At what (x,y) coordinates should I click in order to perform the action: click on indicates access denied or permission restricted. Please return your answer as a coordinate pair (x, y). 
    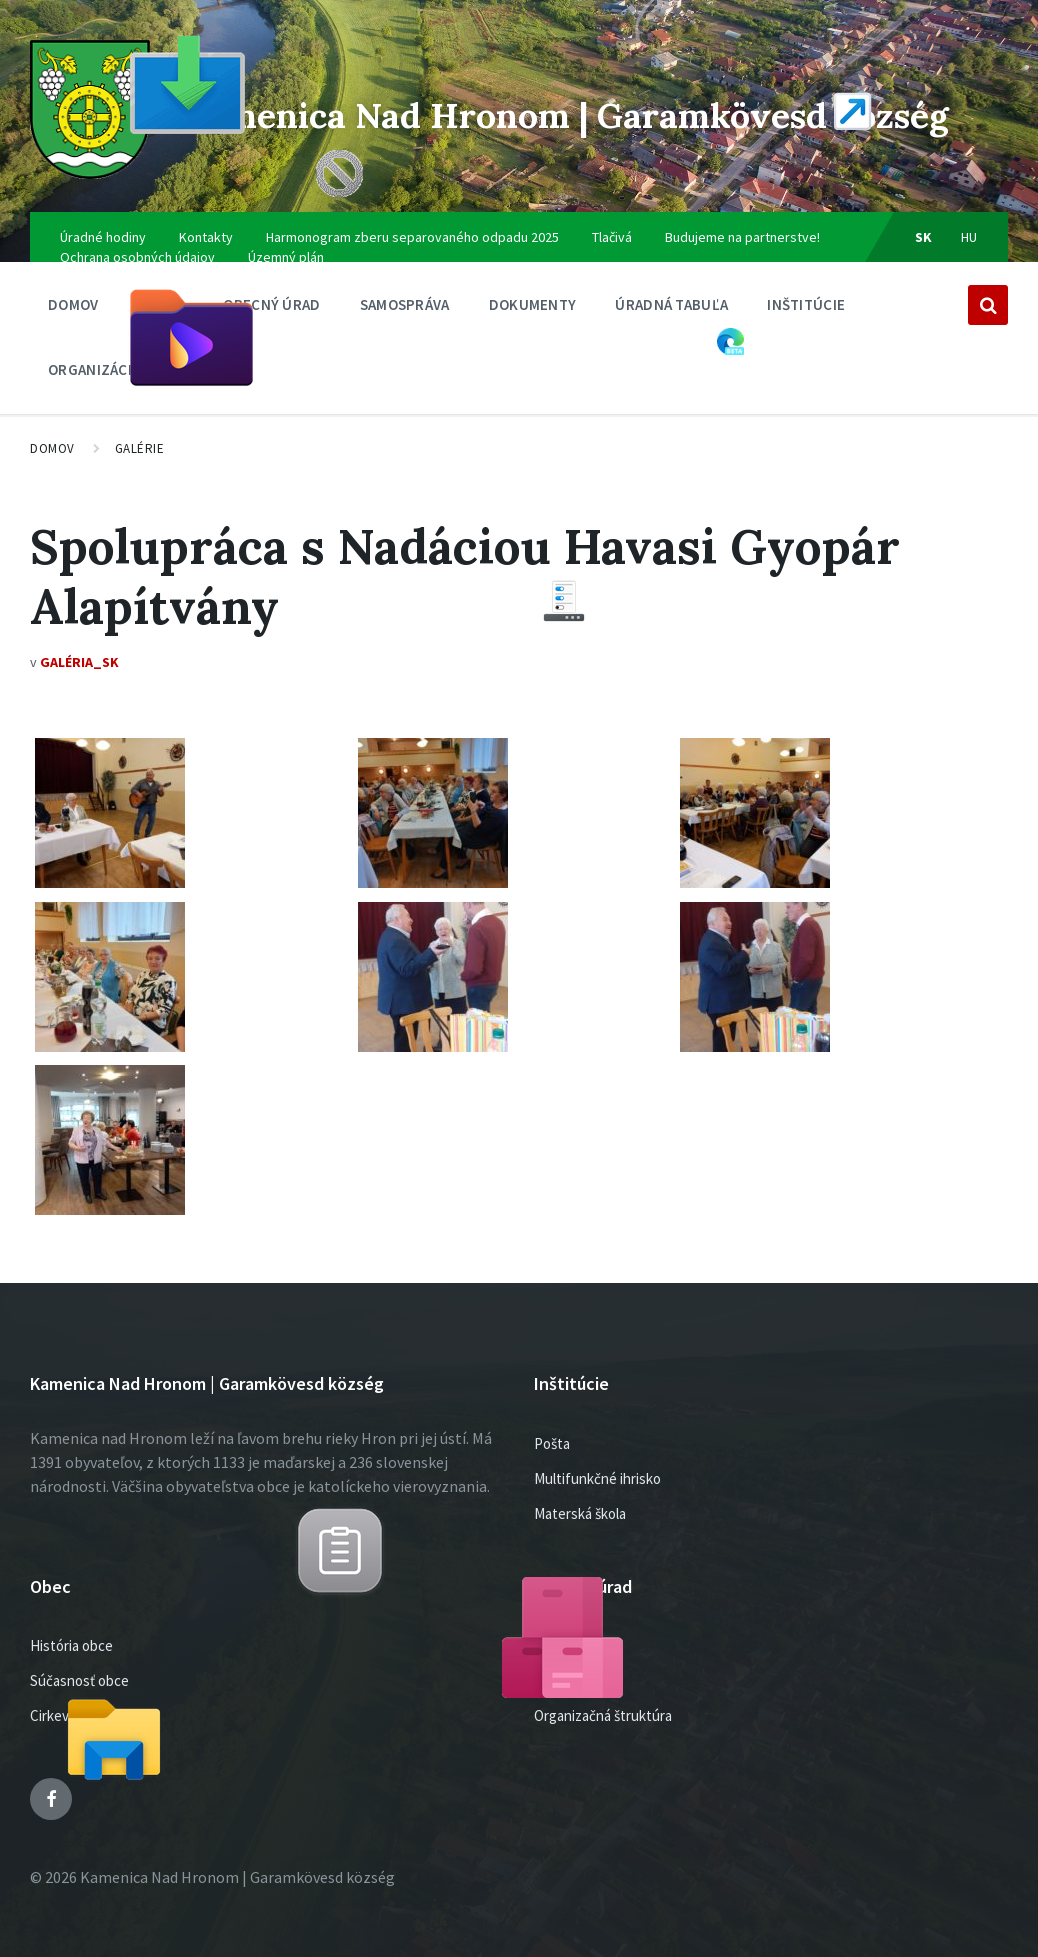
    Looking at the image, I should click on (339, 173).